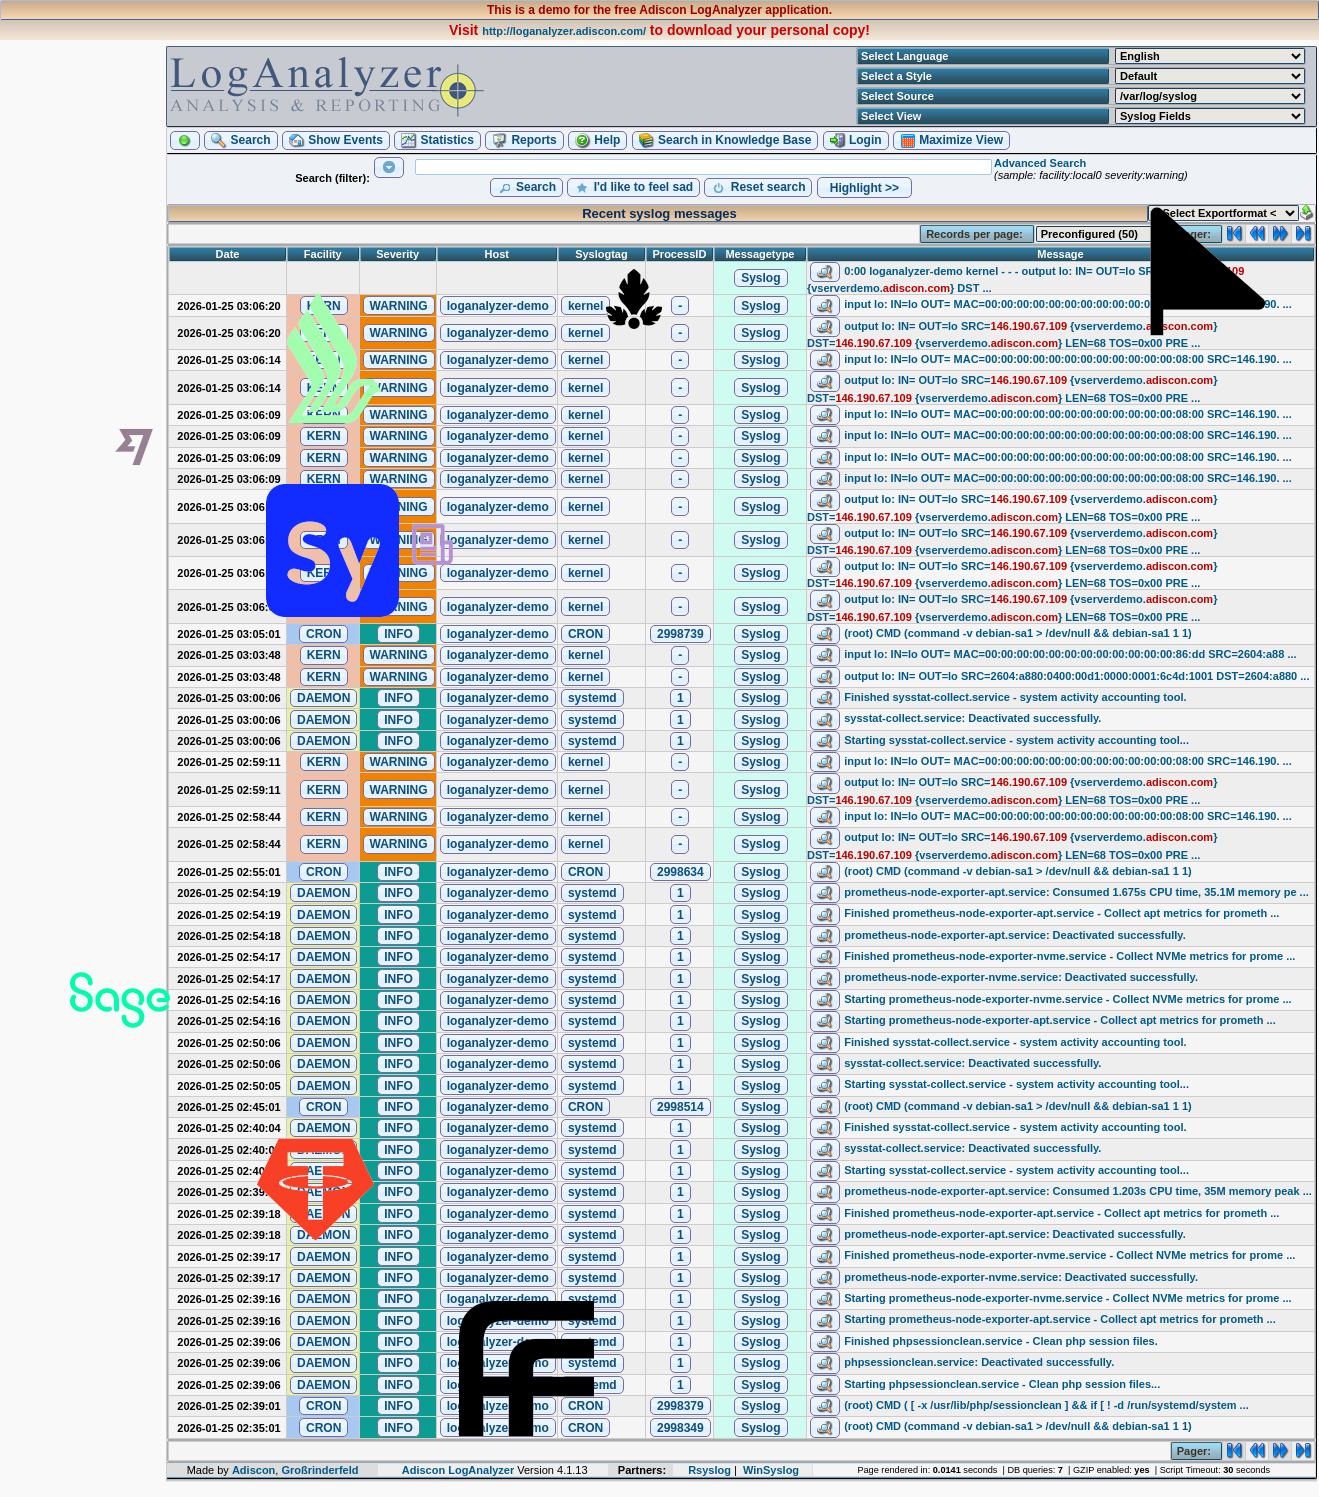 The width and height of the screenshot is (1319, 1497). I want to click on tether (USDT) cryptocurrency logo, so click(315, 1189).